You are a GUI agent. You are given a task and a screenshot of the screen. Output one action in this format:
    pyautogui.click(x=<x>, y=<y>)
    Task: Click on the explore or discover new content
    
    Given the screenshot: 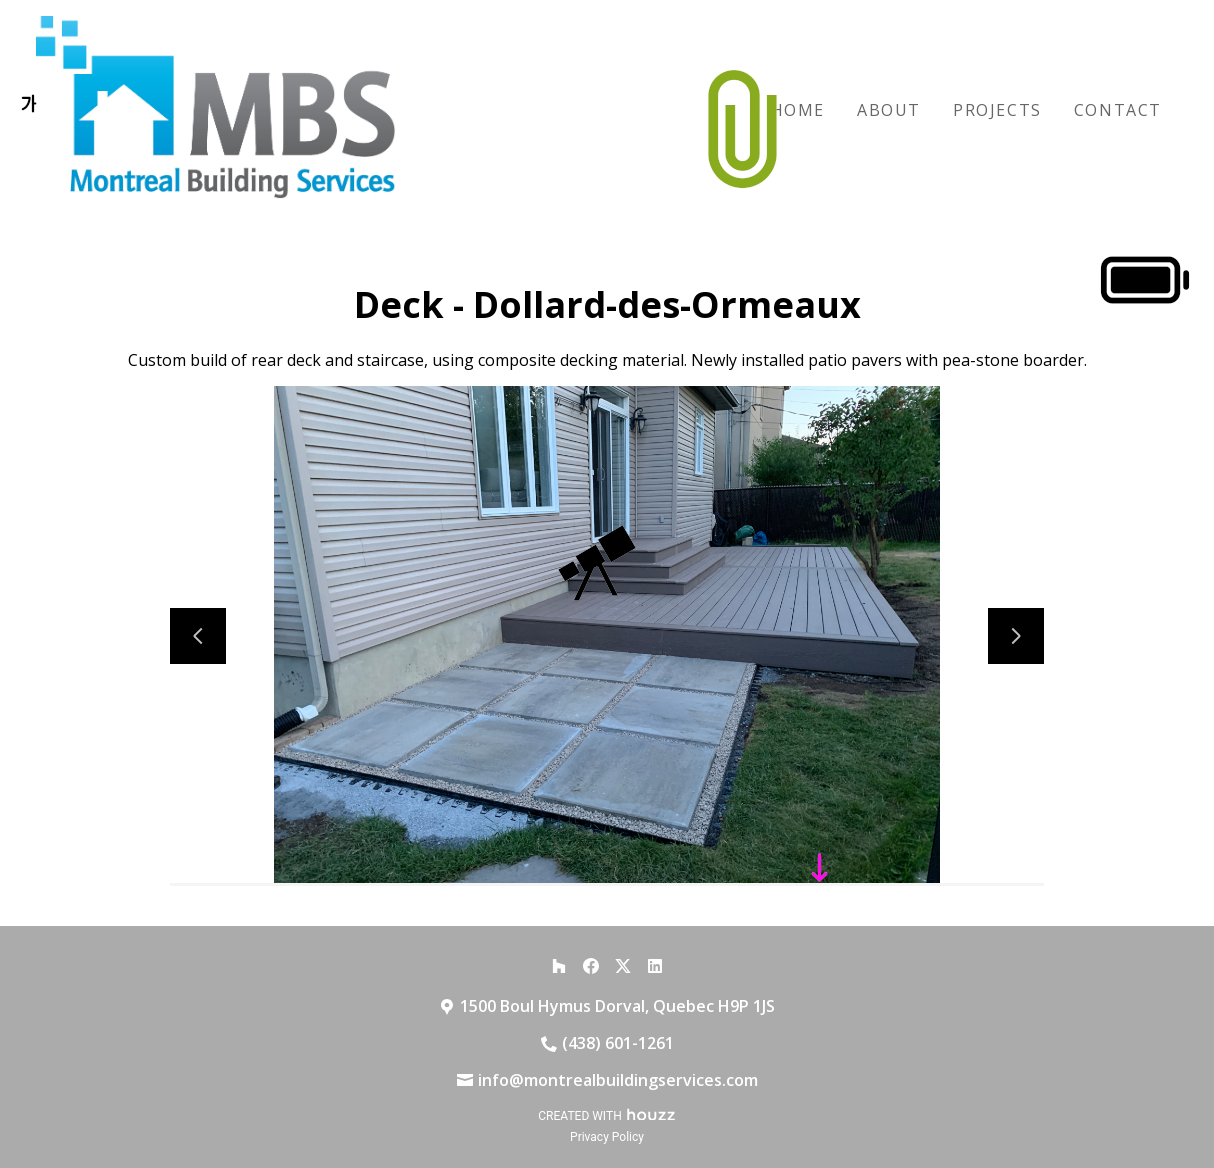 What is the action you would take?
    pyautogui.click(x=597, y=564)
    